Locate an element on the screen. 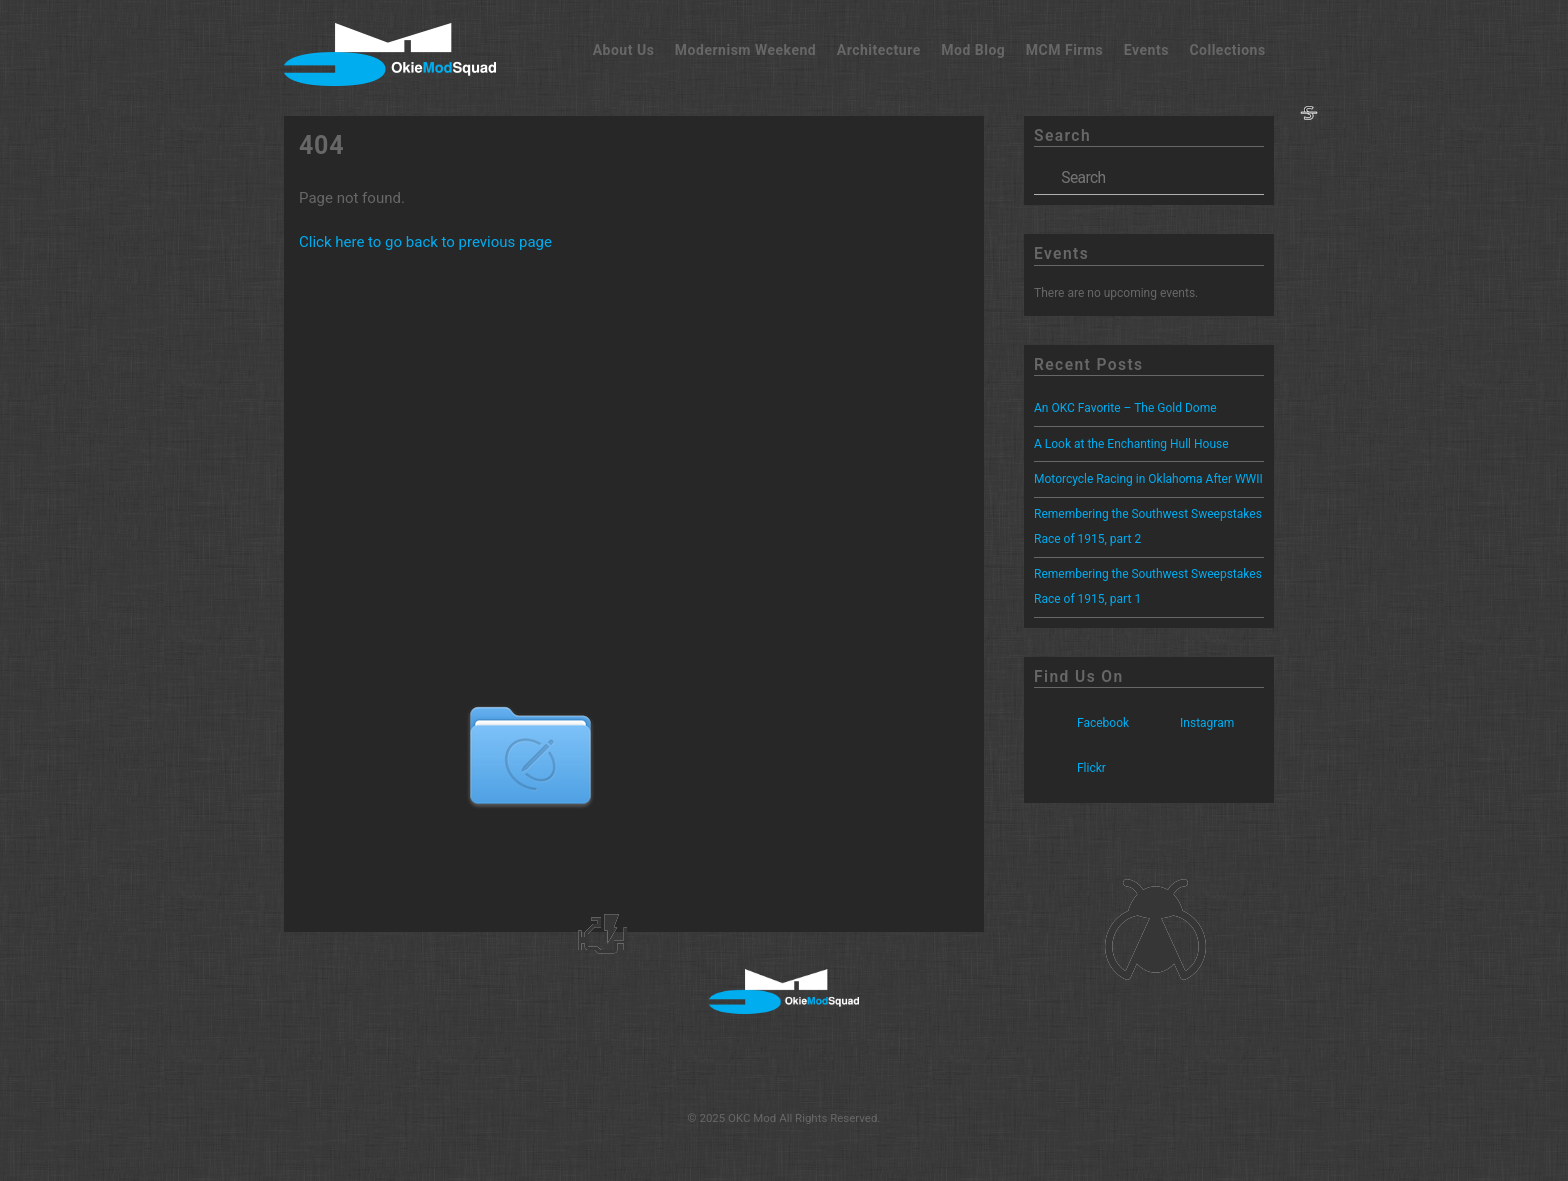 The width and height of the screenshot is (1568, 1181). open your art and design files folder is located at coordinates (530, 755).